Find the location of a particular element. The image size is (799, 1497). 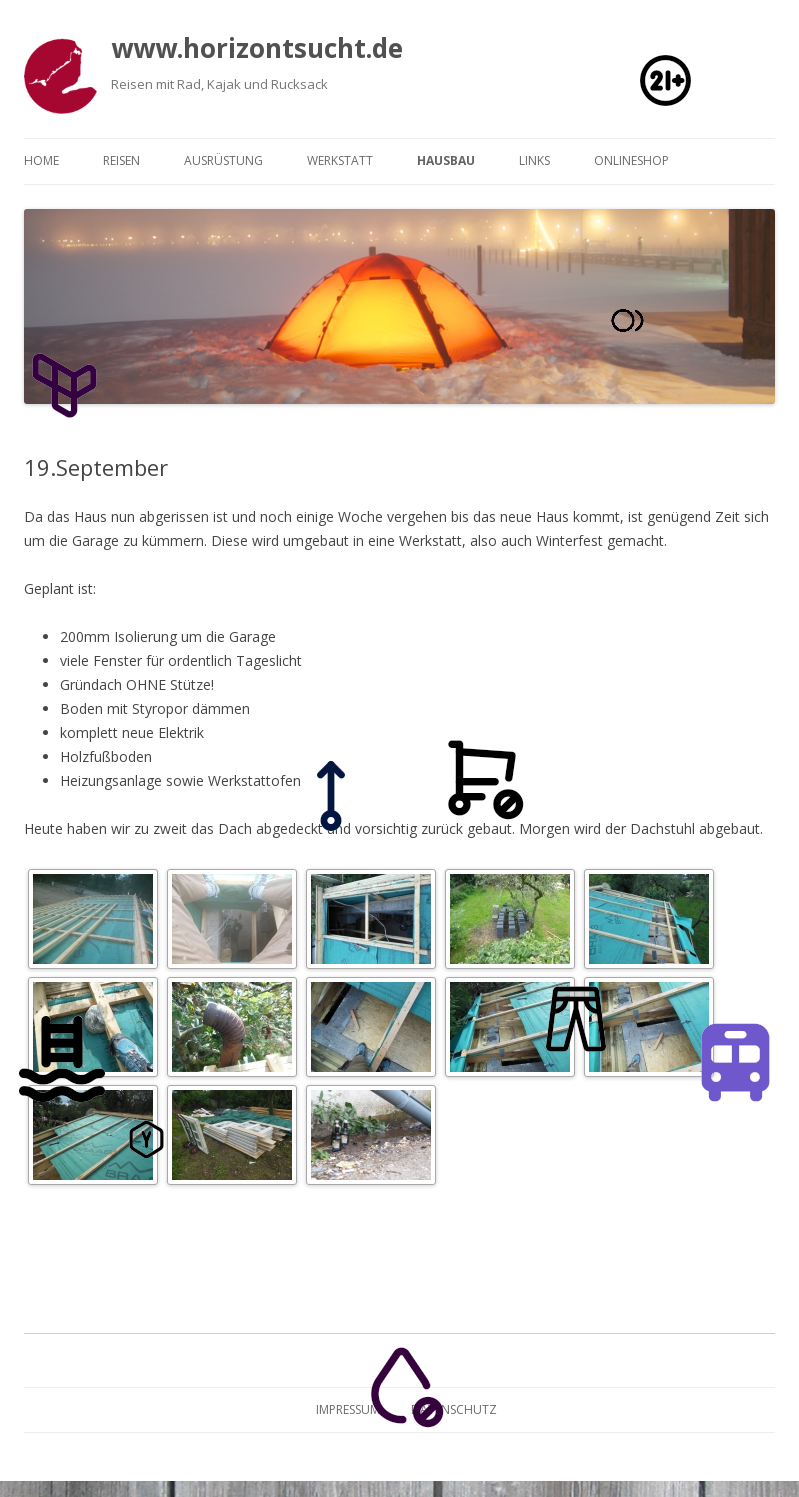

scroll to top of page is located at coordinates (331, 796).